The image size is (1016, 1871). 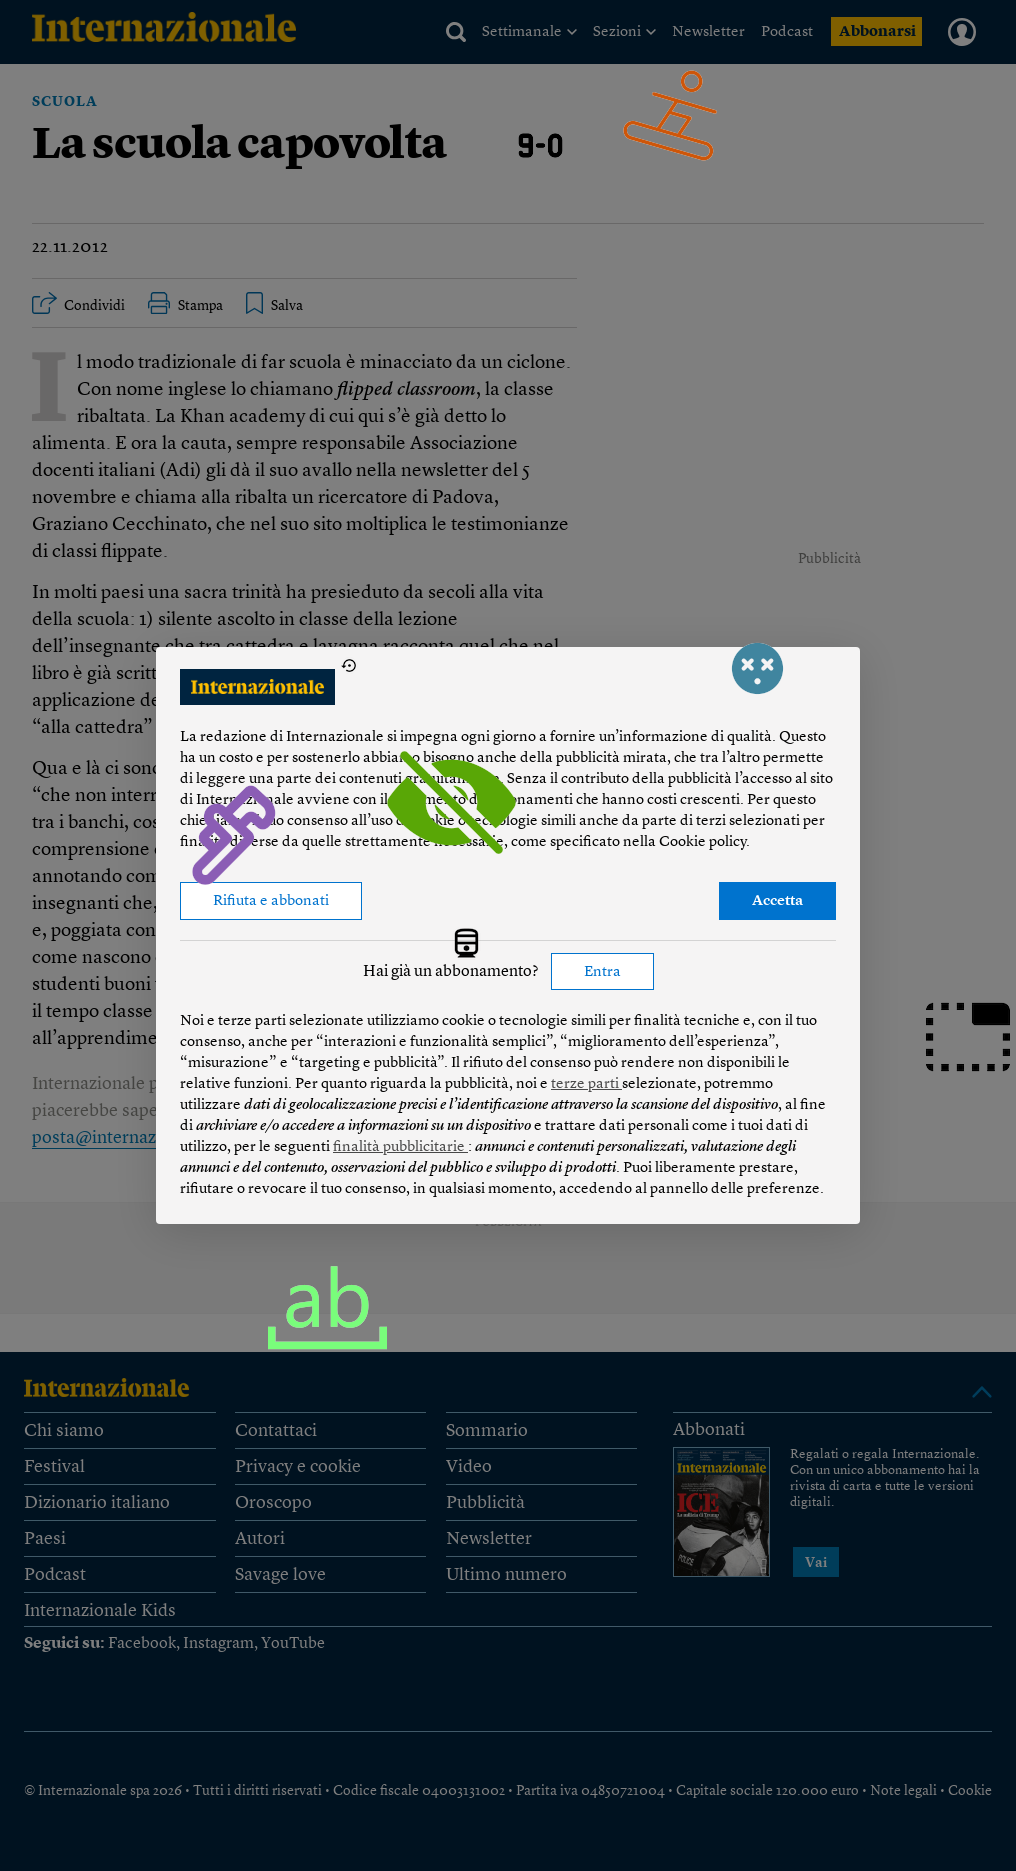 I want to click on restore settings to a previous backup, so click(x=349, y=665).